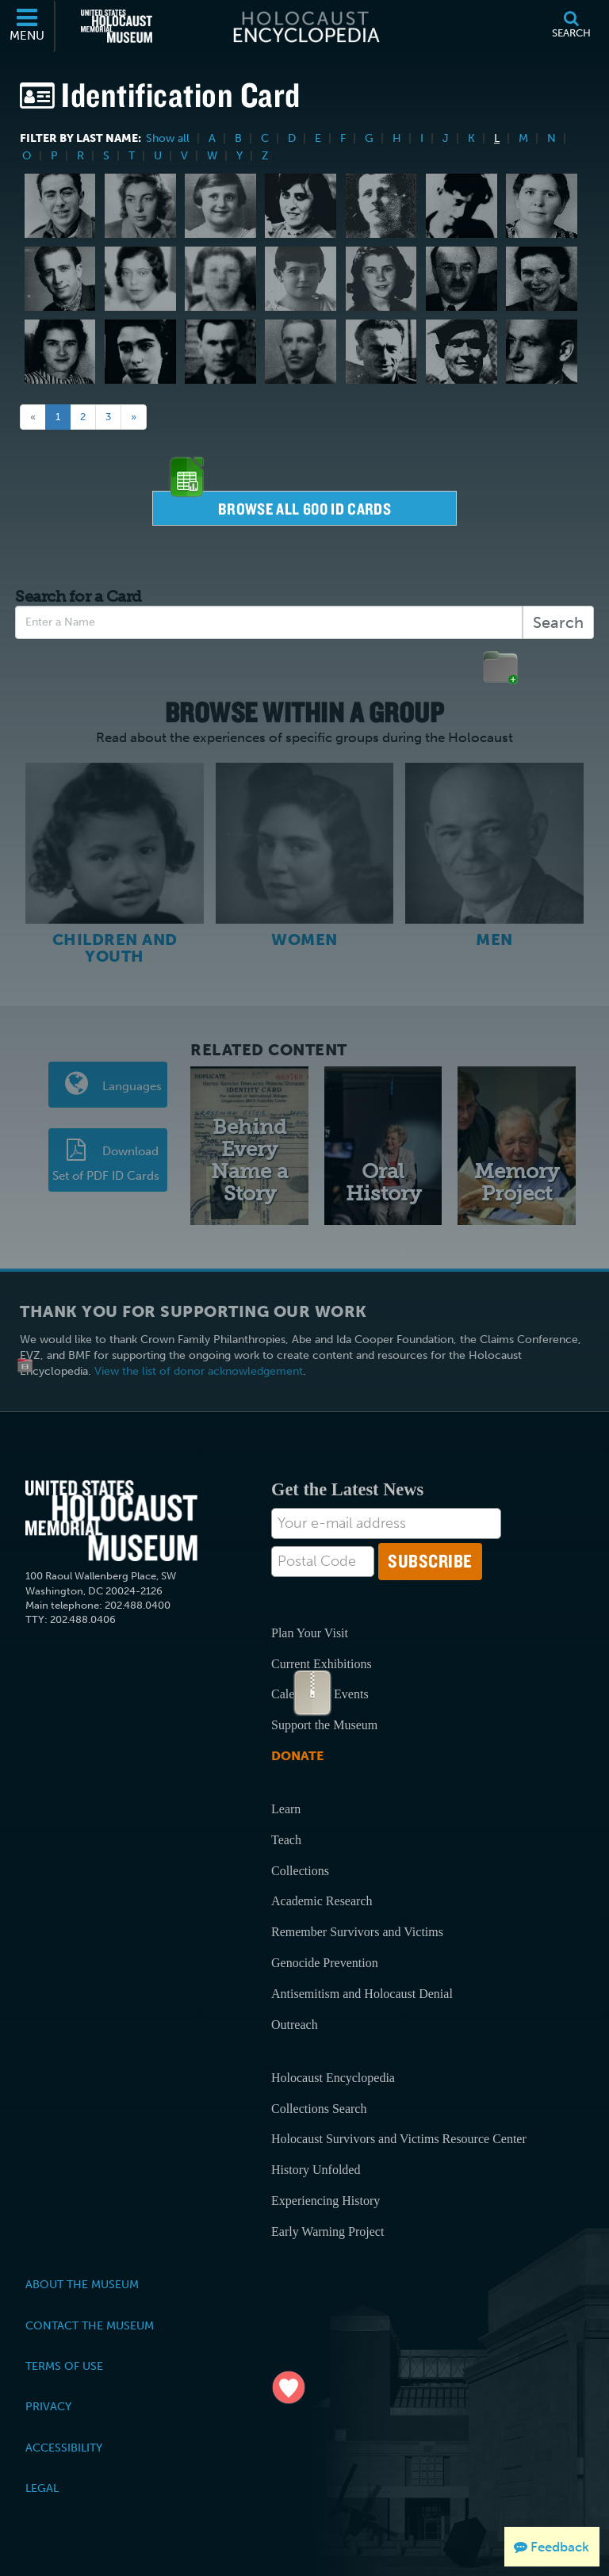 The image size is (609, 2576). Describe the element at coordinates (186, 477) in the screenshot. I see `open LibreOffice Calc spreadsheet application` at that location.